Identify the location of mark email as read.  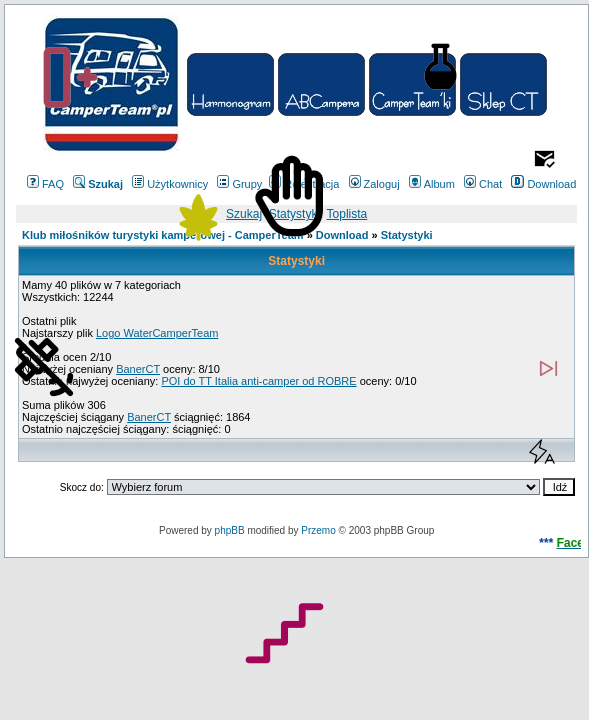
(544, 158).